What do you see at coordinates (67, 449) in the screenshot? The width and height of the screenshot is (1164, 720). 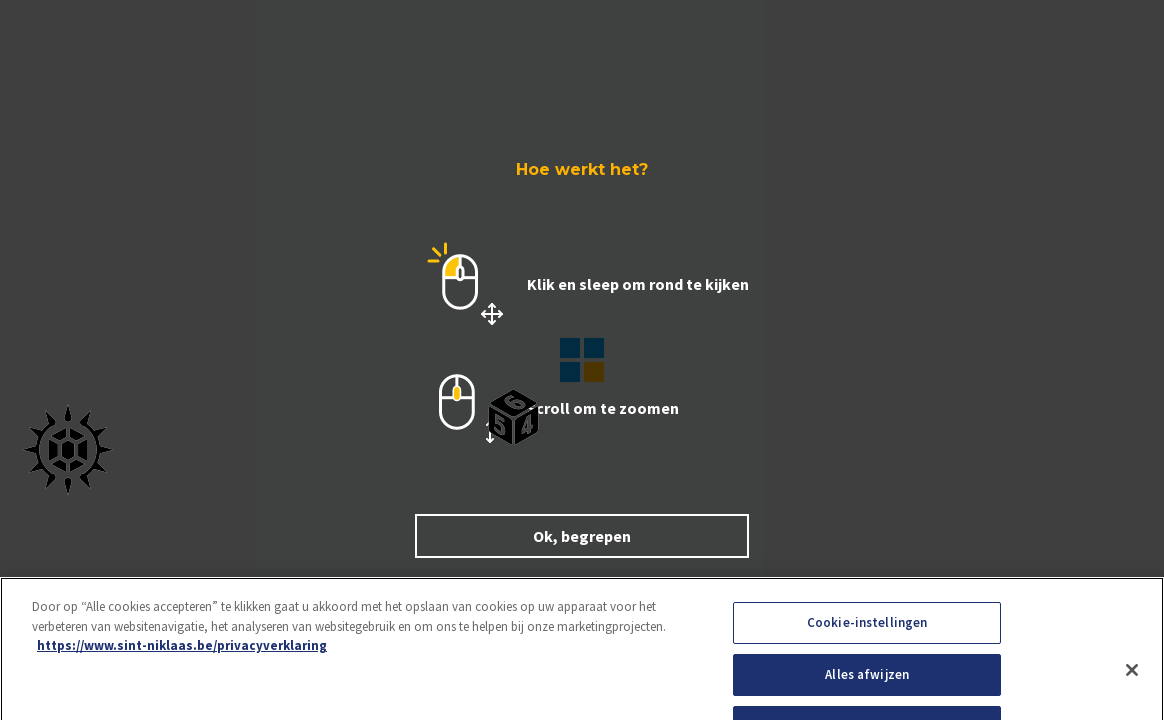 I see `indicates a rare or legendary item` at bounding box center [67, 449].